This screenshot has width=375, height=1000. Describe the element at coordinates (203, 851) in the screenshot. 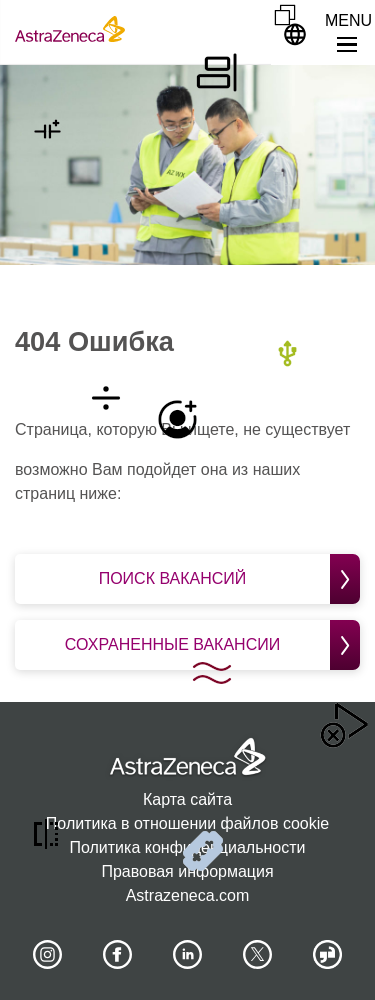

I see `razor blade tool icon` at that location.